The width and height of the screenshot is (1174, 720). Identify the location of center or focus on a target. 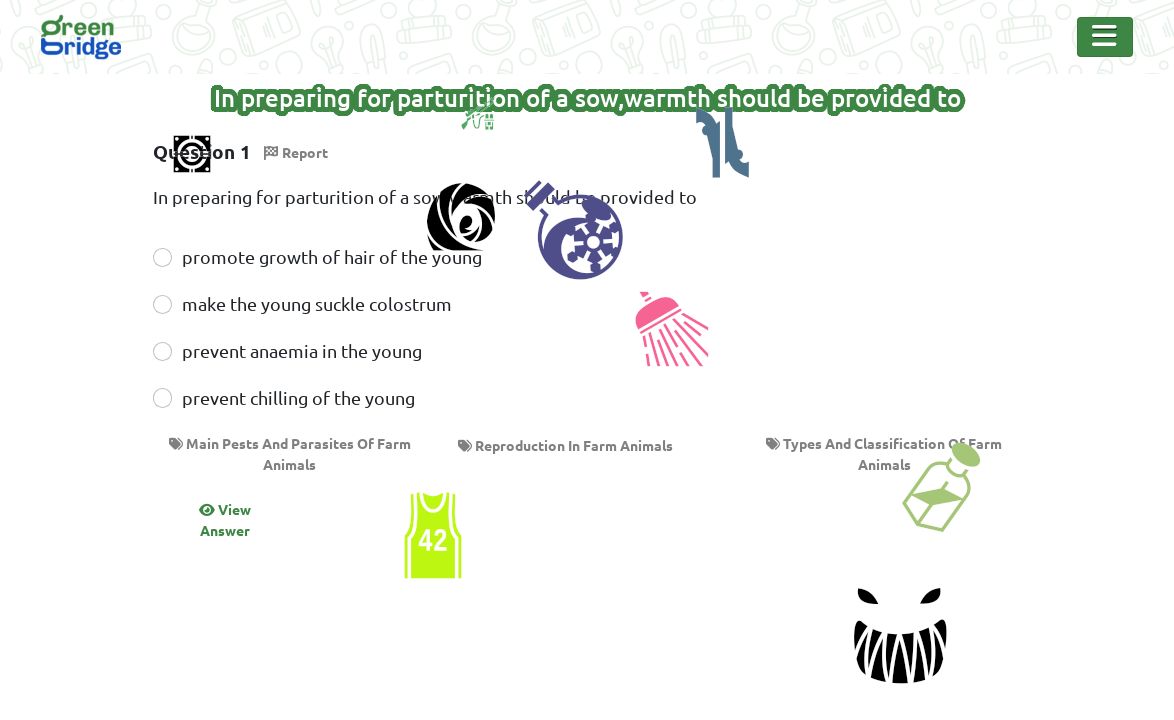
(192, 154).